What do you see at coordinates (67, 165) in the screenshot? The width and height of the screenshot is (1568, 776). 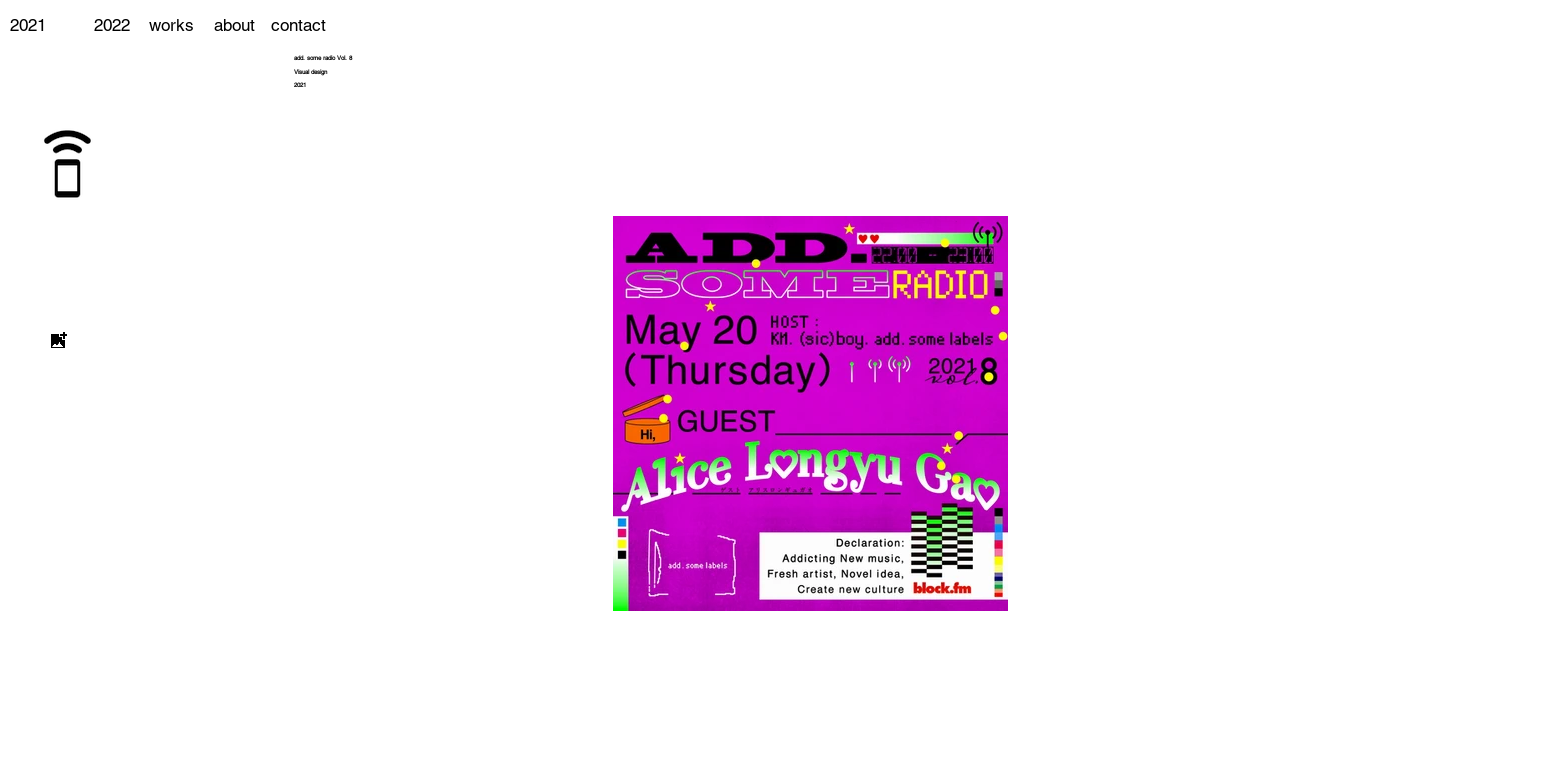 I see `enable speakerphone during a call` at bounding box center [67, 165].